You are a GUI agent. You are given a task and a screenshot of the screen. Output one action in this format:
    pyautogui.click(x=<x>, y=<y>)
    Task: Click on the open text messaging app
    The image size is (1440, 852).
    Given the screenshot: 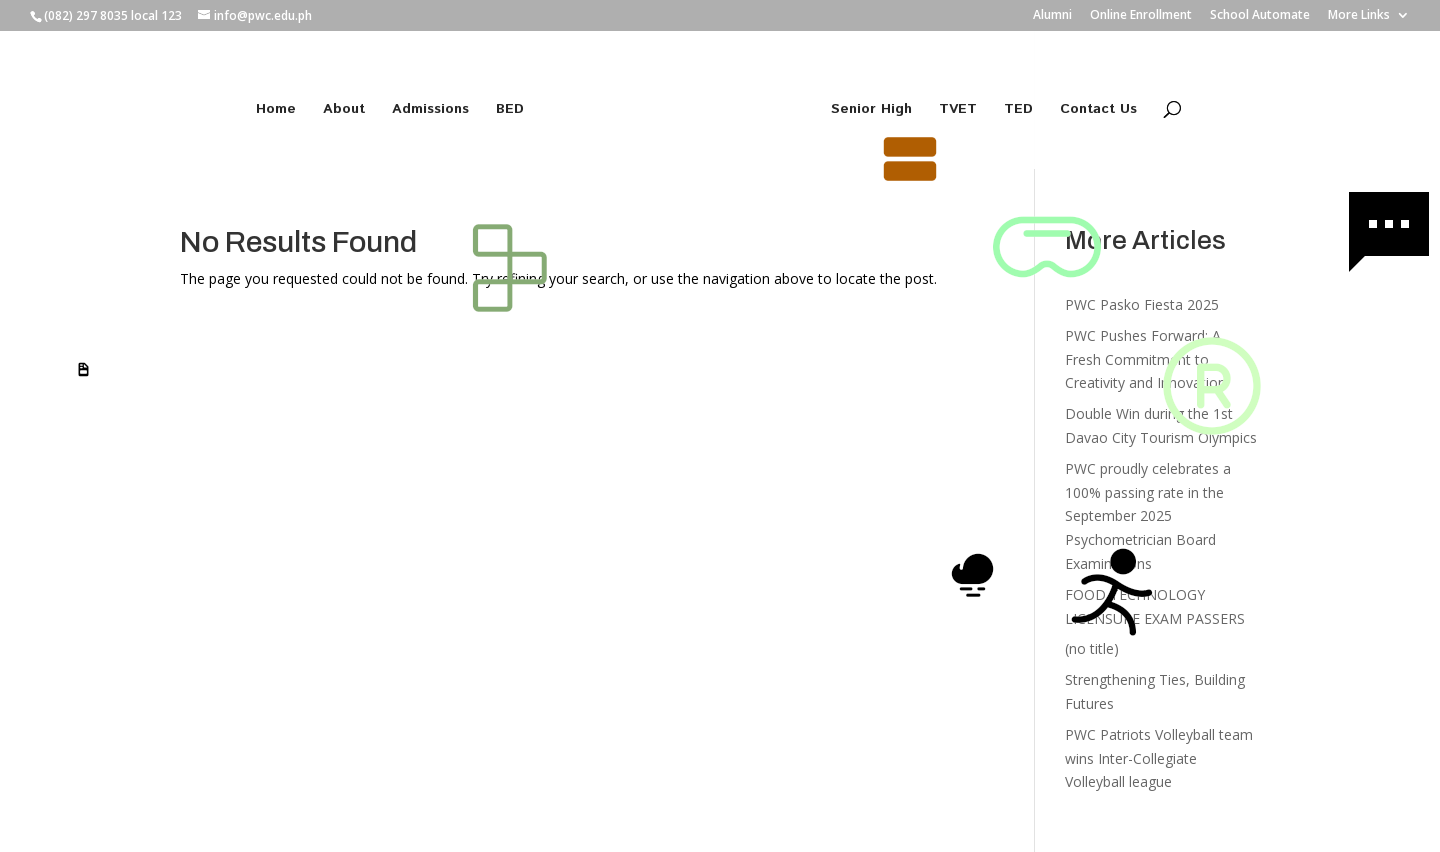 What is the action you would take?
    pyautogui.click(x=1389, y=232)
    